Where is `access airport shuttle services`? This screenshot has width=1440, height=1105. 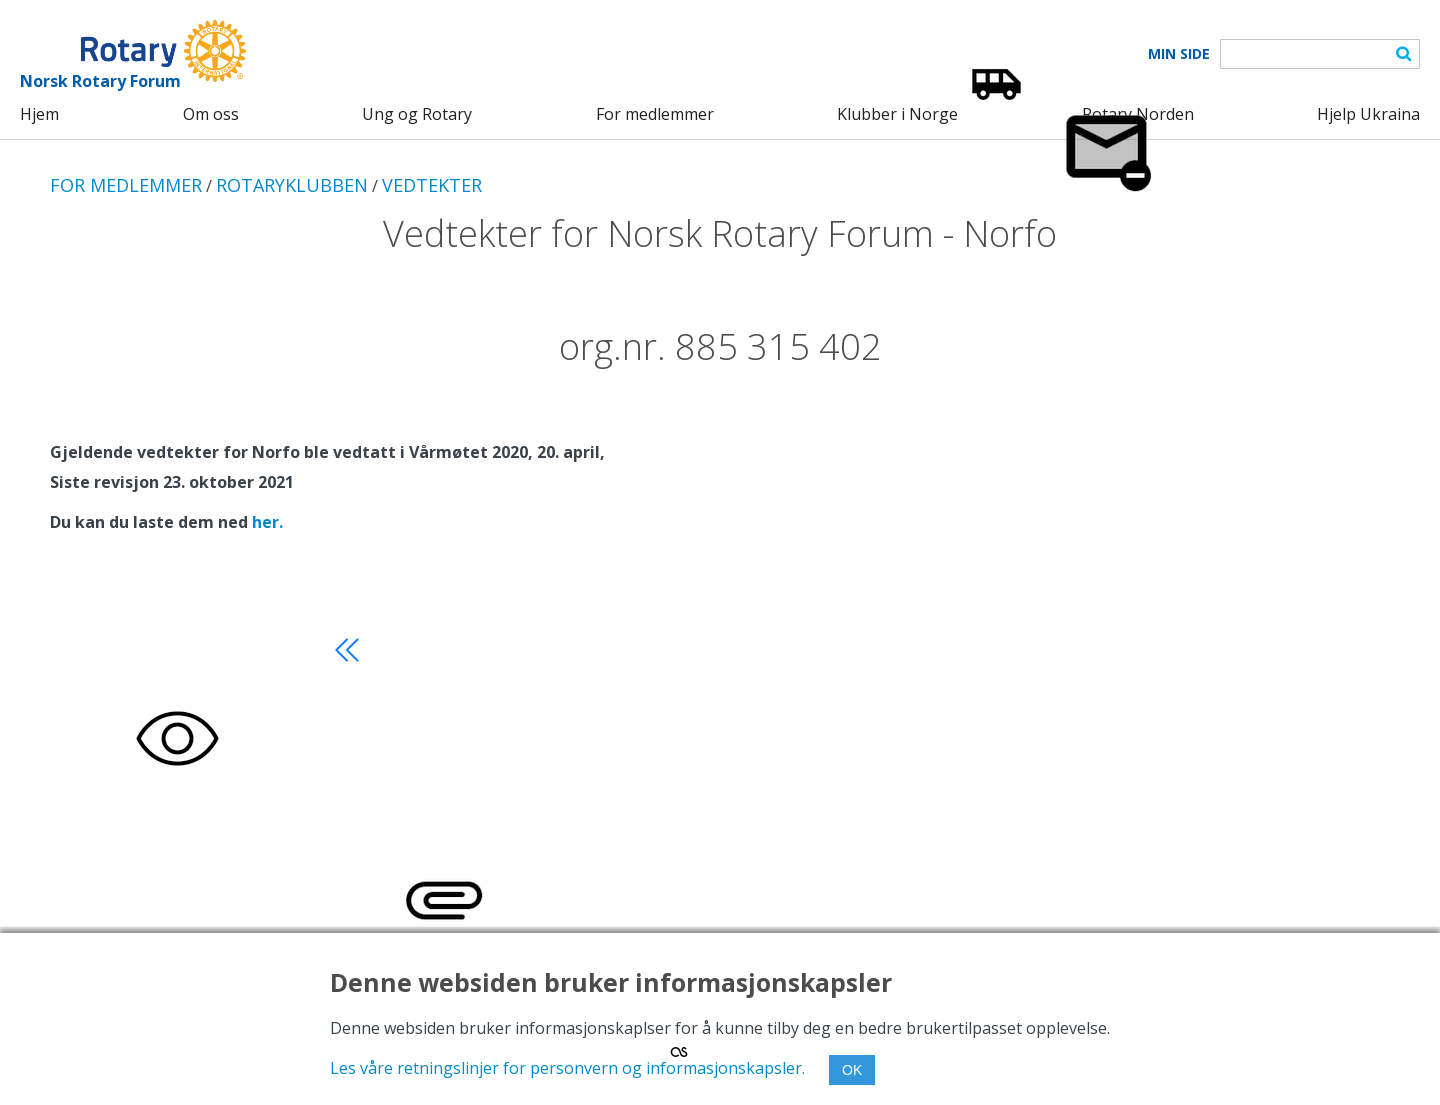 access airport shuttle services is located at coordinates (996, 84).